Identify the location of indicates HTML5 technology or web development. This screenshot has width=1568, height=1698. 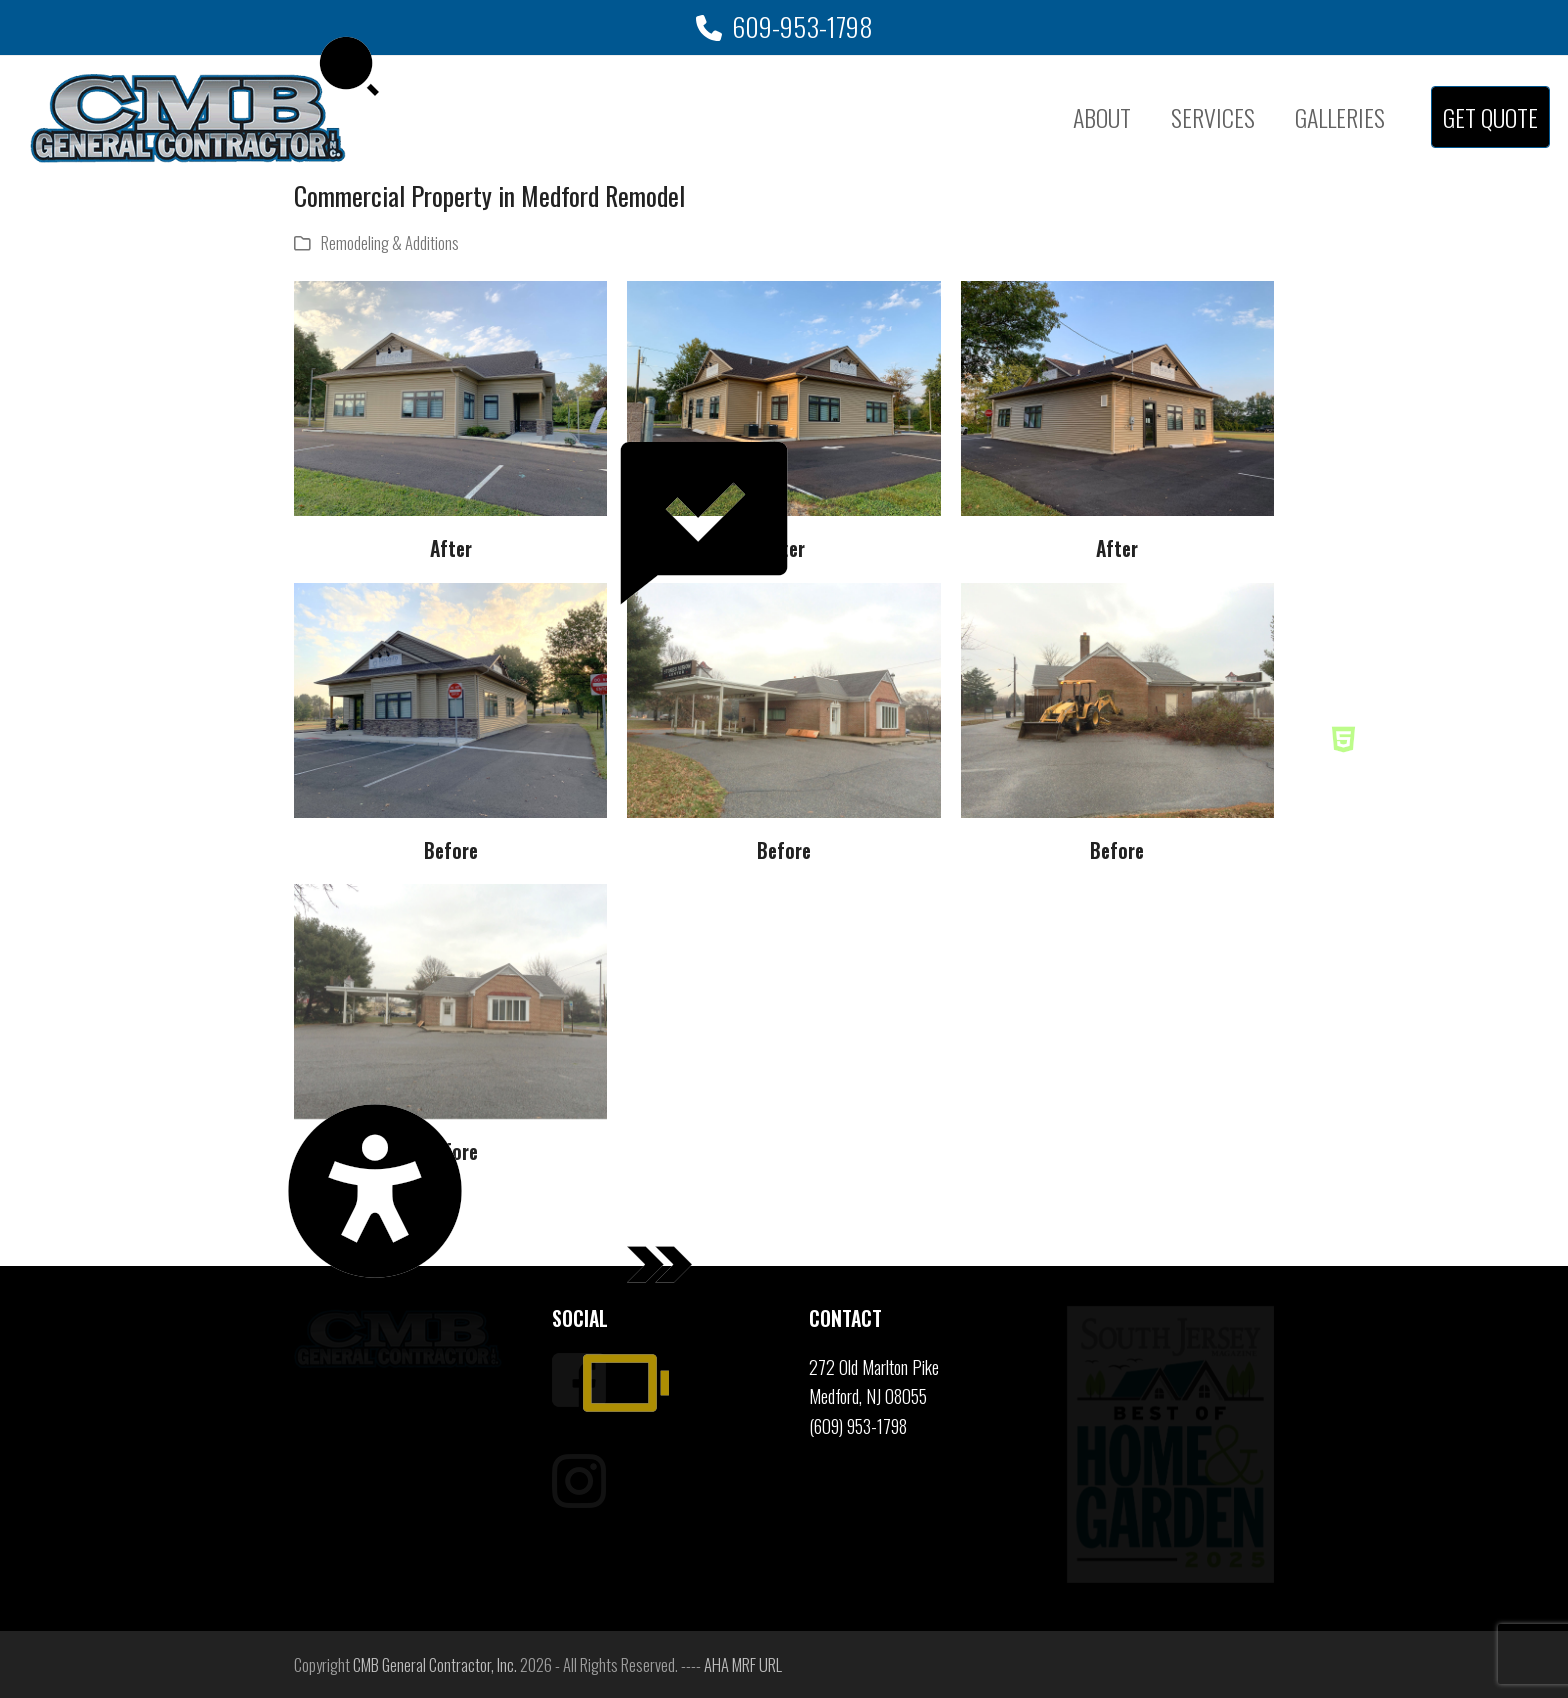
(1343, 739).